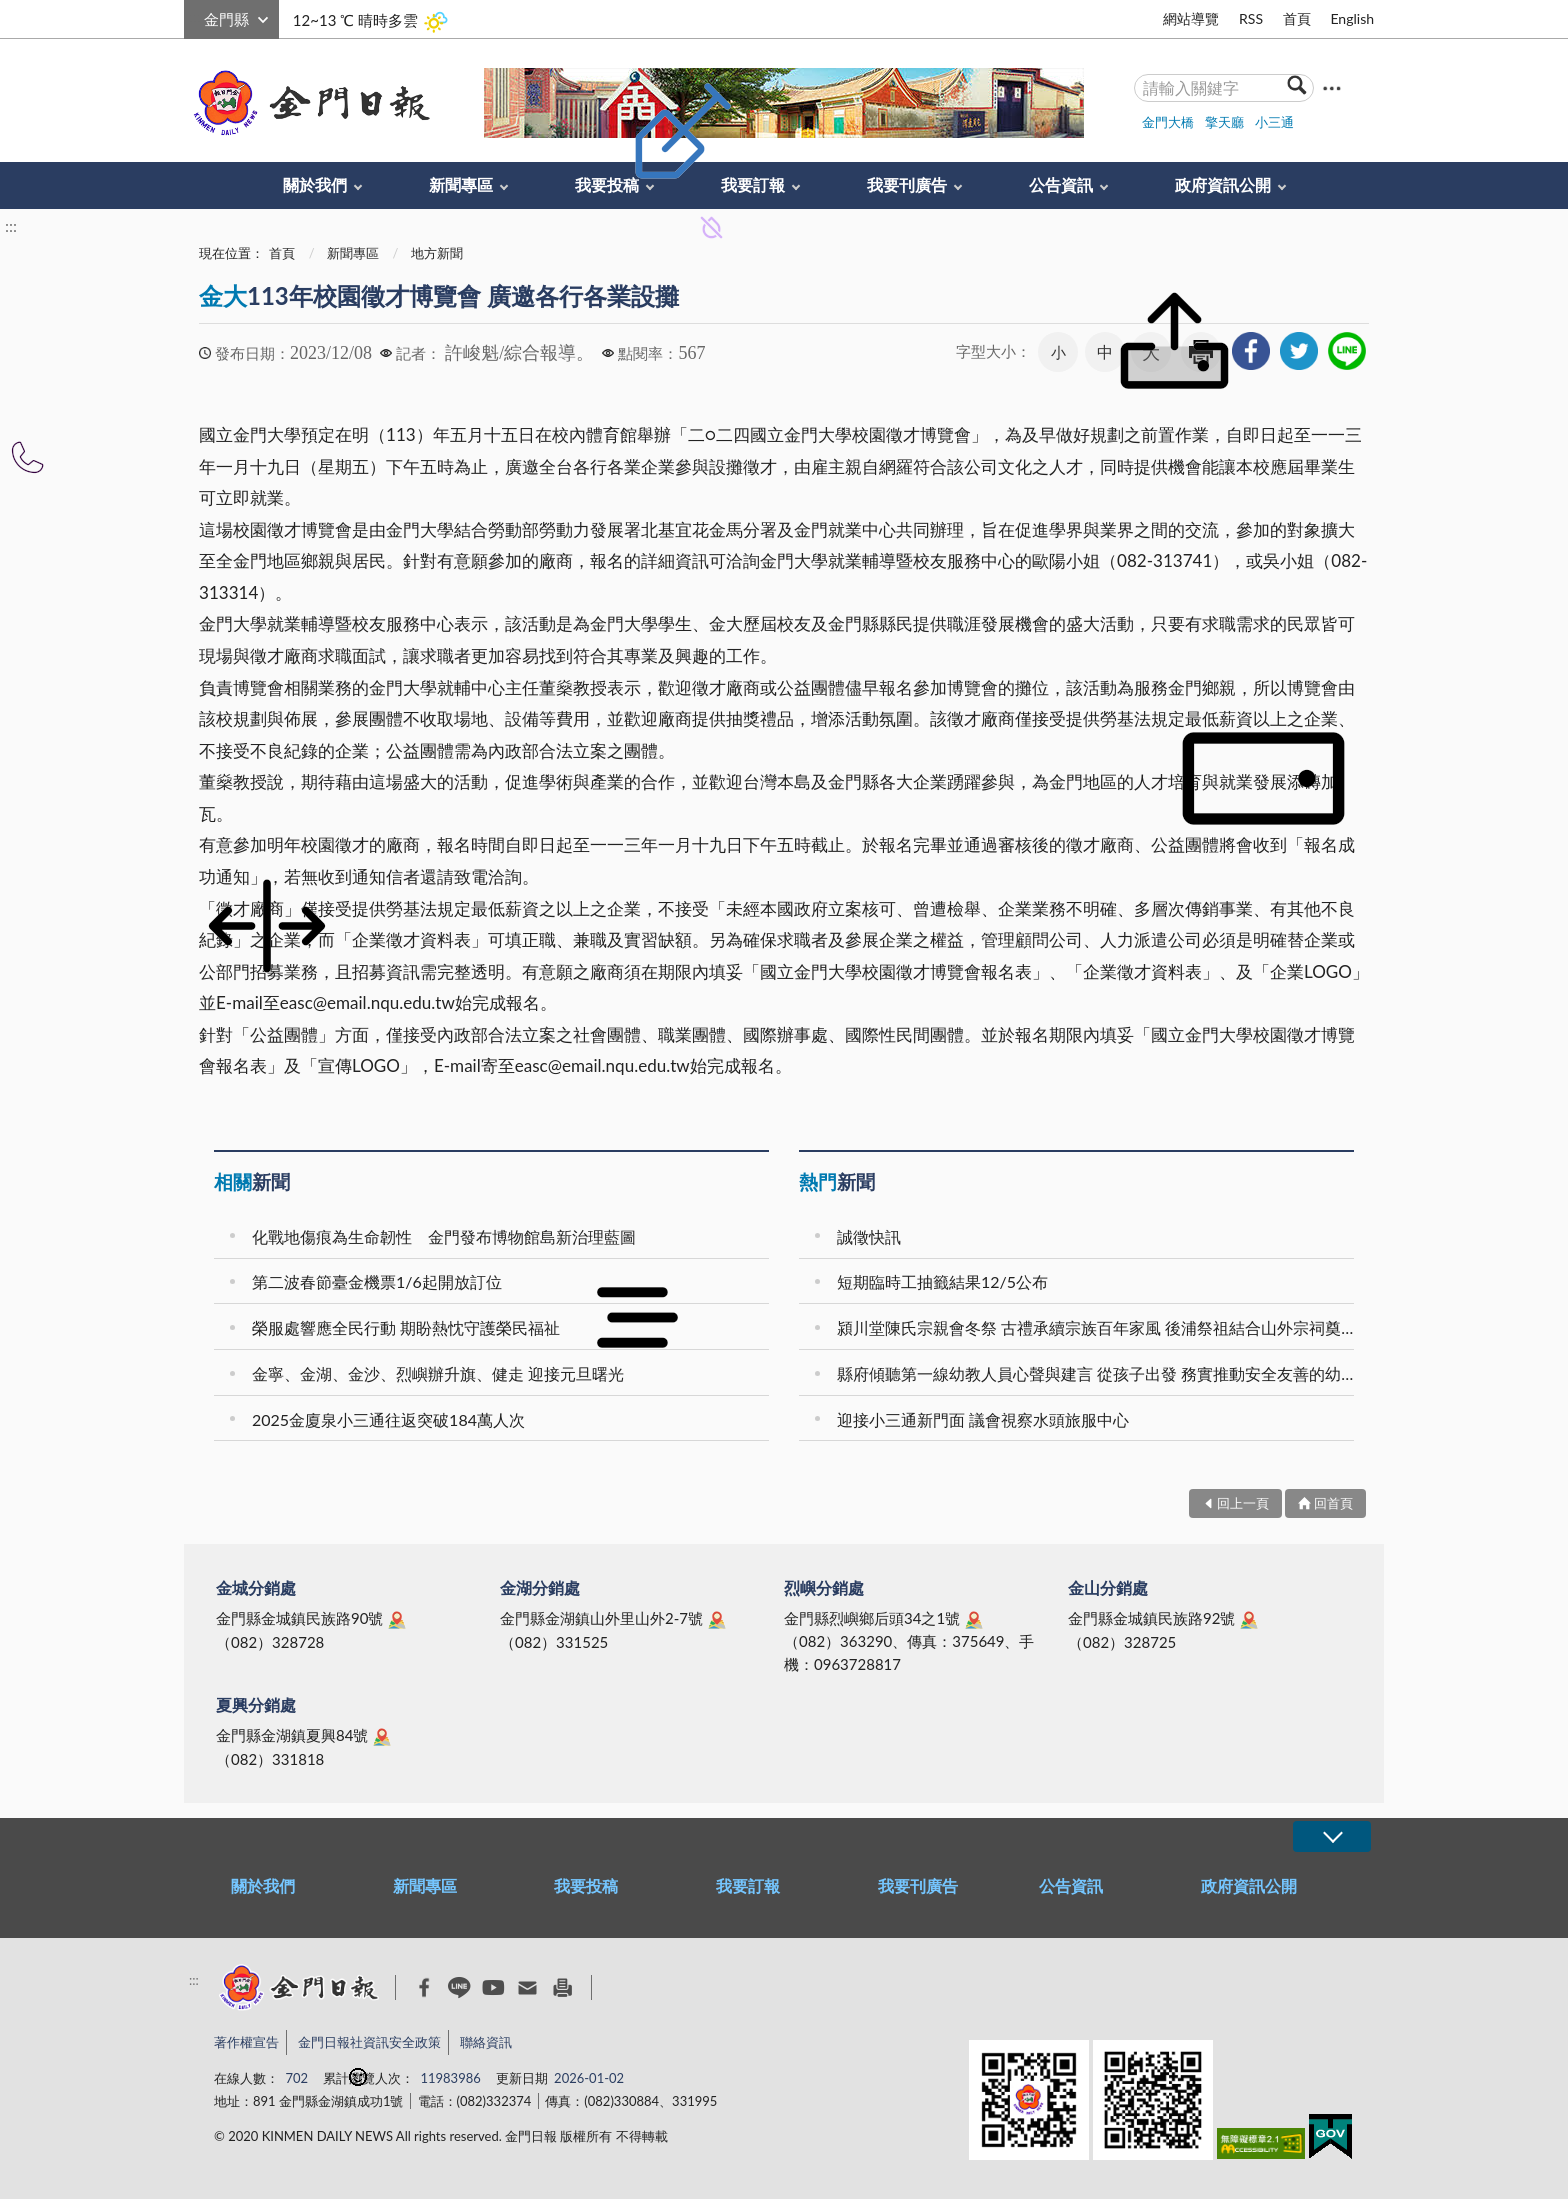 This screenshot has width=1568, height=2199. Describe the element at coordinates (681, 132) in the screenshot. I see `access gardening or landscaping tools` at that location.